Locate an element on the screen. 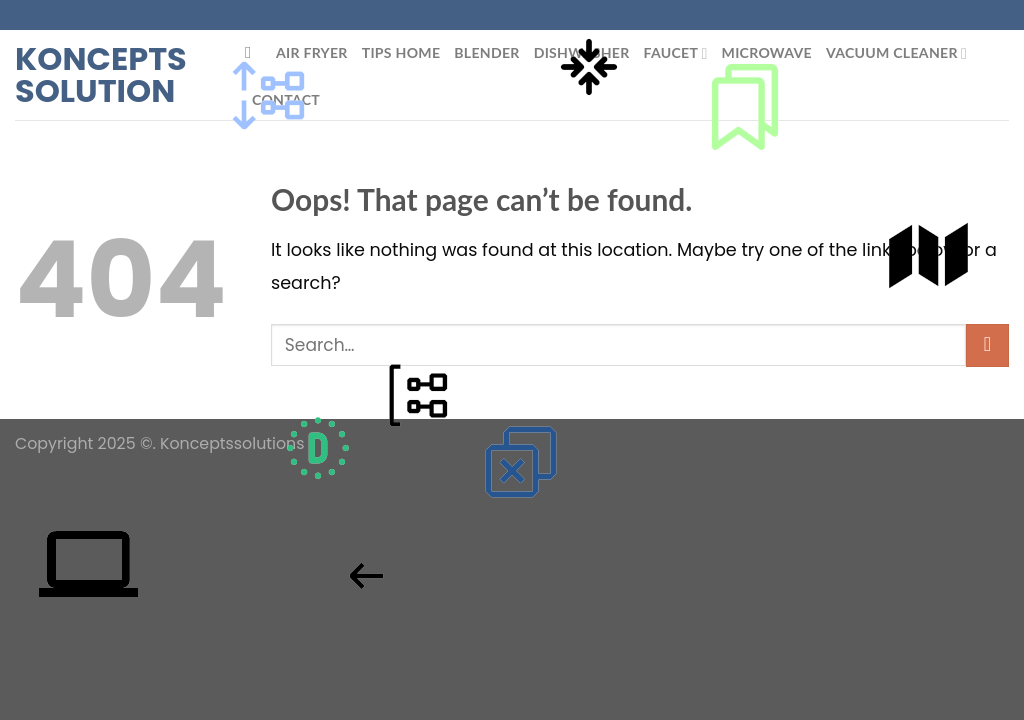 Image resolution: width=1024 pixels, height=720 pixels. go back to the previous screen is located at coordinates (368, 576).